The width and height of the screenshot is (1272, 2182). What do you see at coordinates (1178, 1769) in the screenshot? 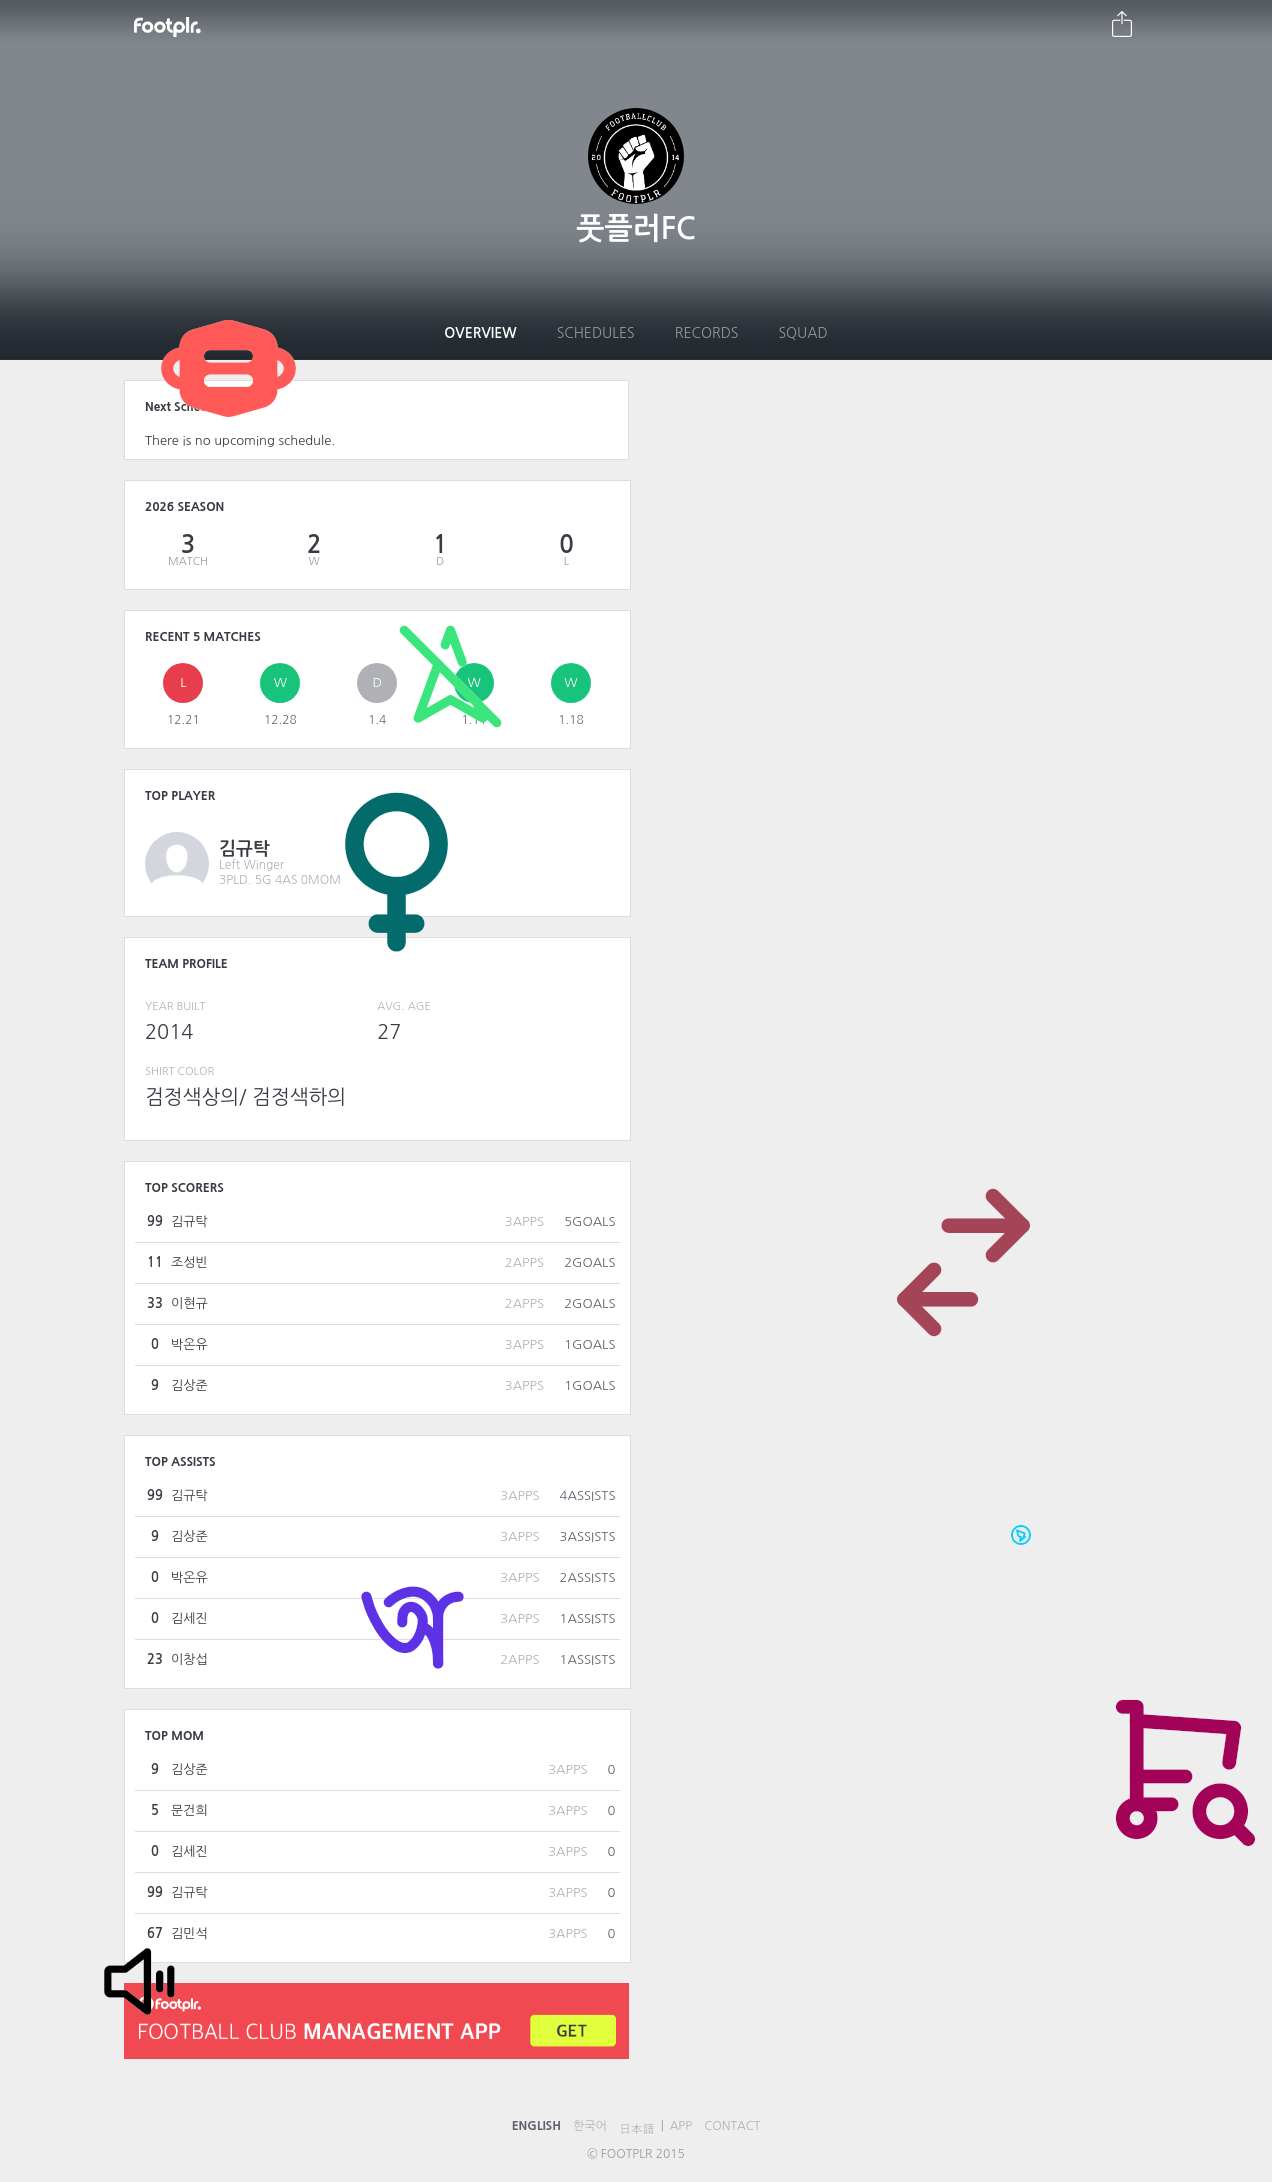
I see `search within your shopping cart` at bounding box center [1178, 1769].